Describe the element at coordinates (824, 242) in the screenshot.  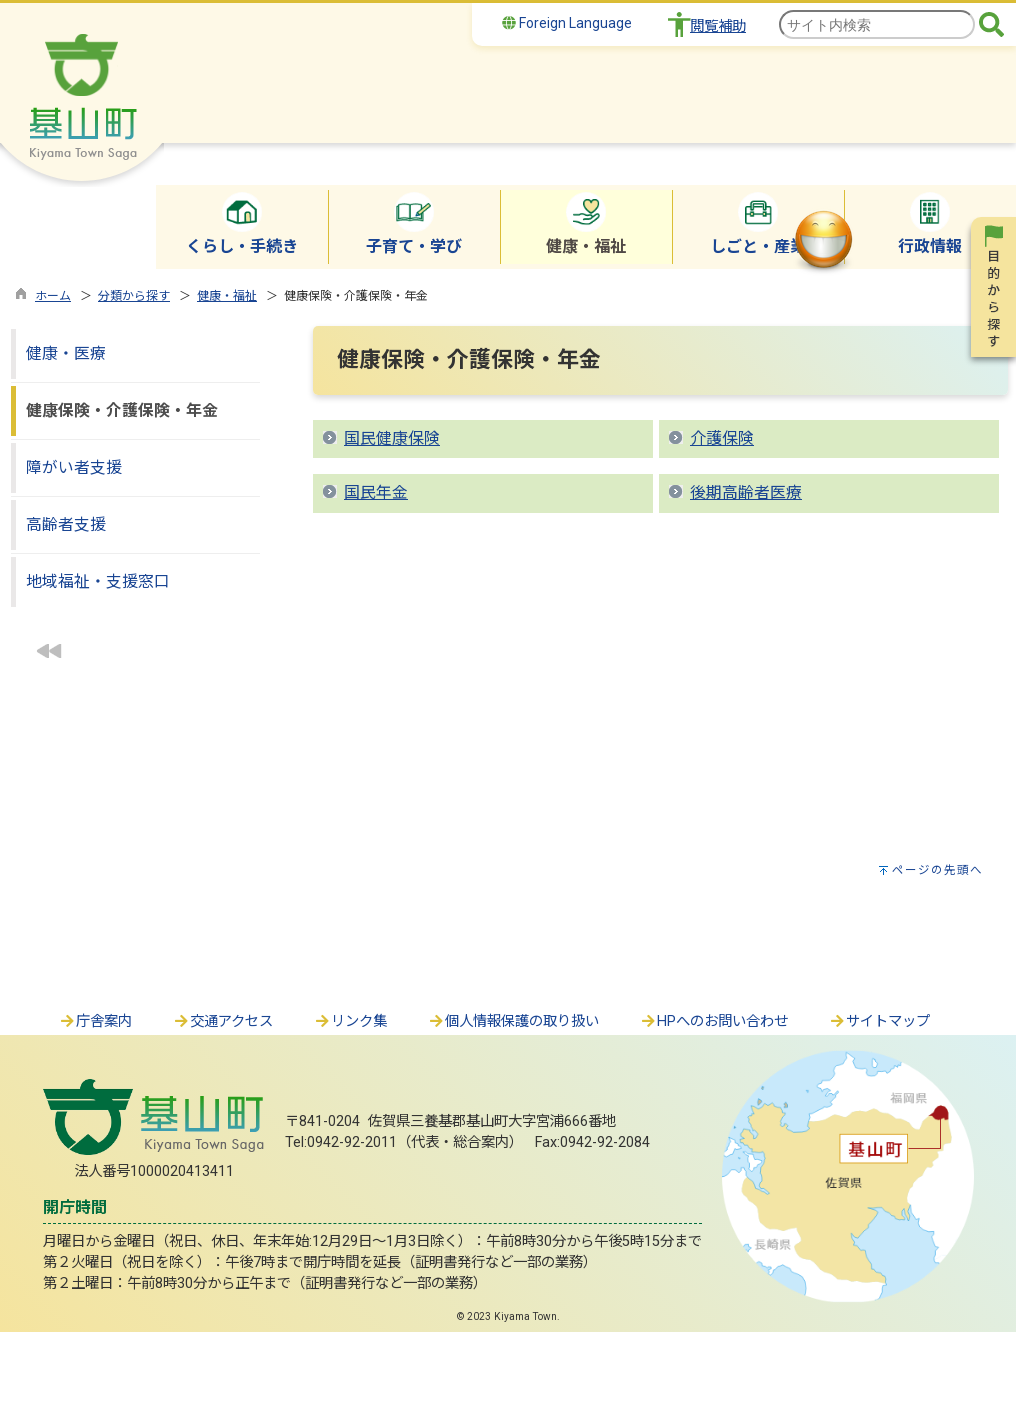
I see `react with laughter to a message` at that location.